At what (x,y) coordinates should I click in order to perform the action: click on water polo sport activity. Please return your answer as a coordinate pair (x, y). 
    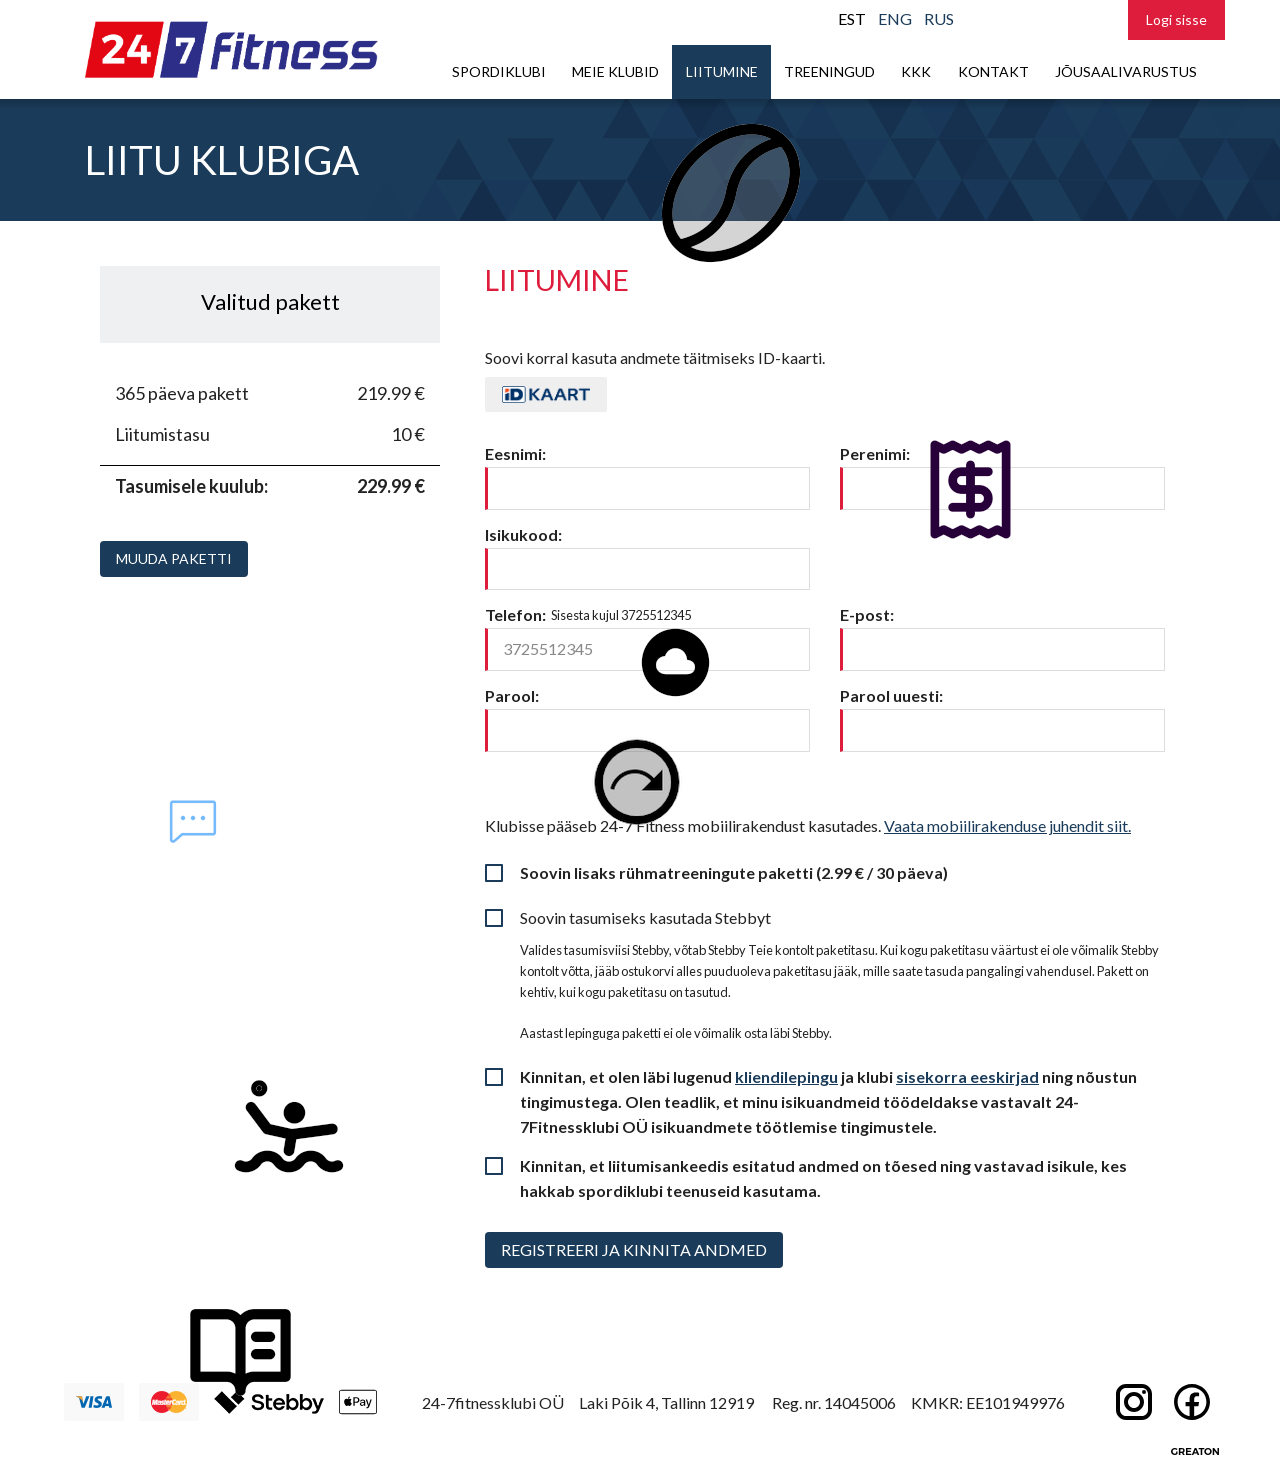
    Looking at the image, I should click on (289, 1129).